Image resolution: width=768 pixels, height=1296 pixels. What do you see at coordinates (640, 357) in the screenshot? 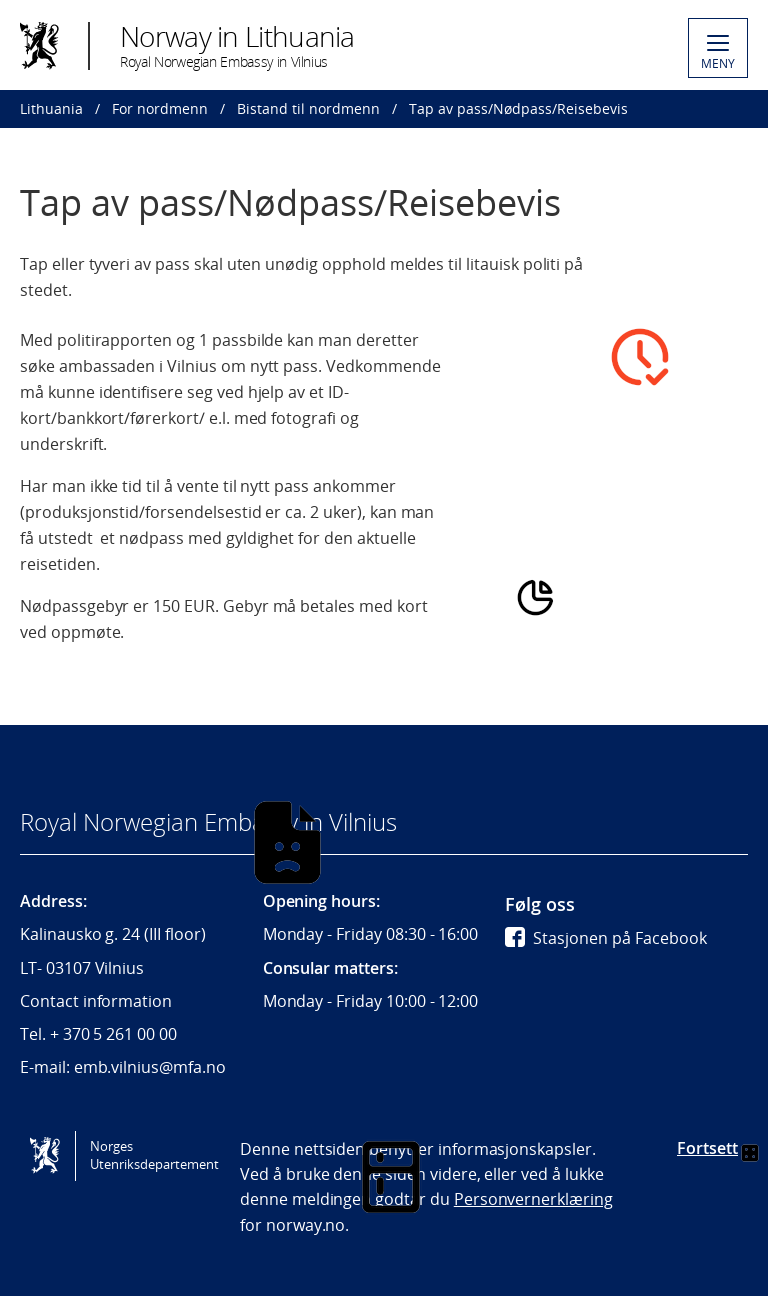
I see `task or event completed on time` at bounding box center [640, 357].